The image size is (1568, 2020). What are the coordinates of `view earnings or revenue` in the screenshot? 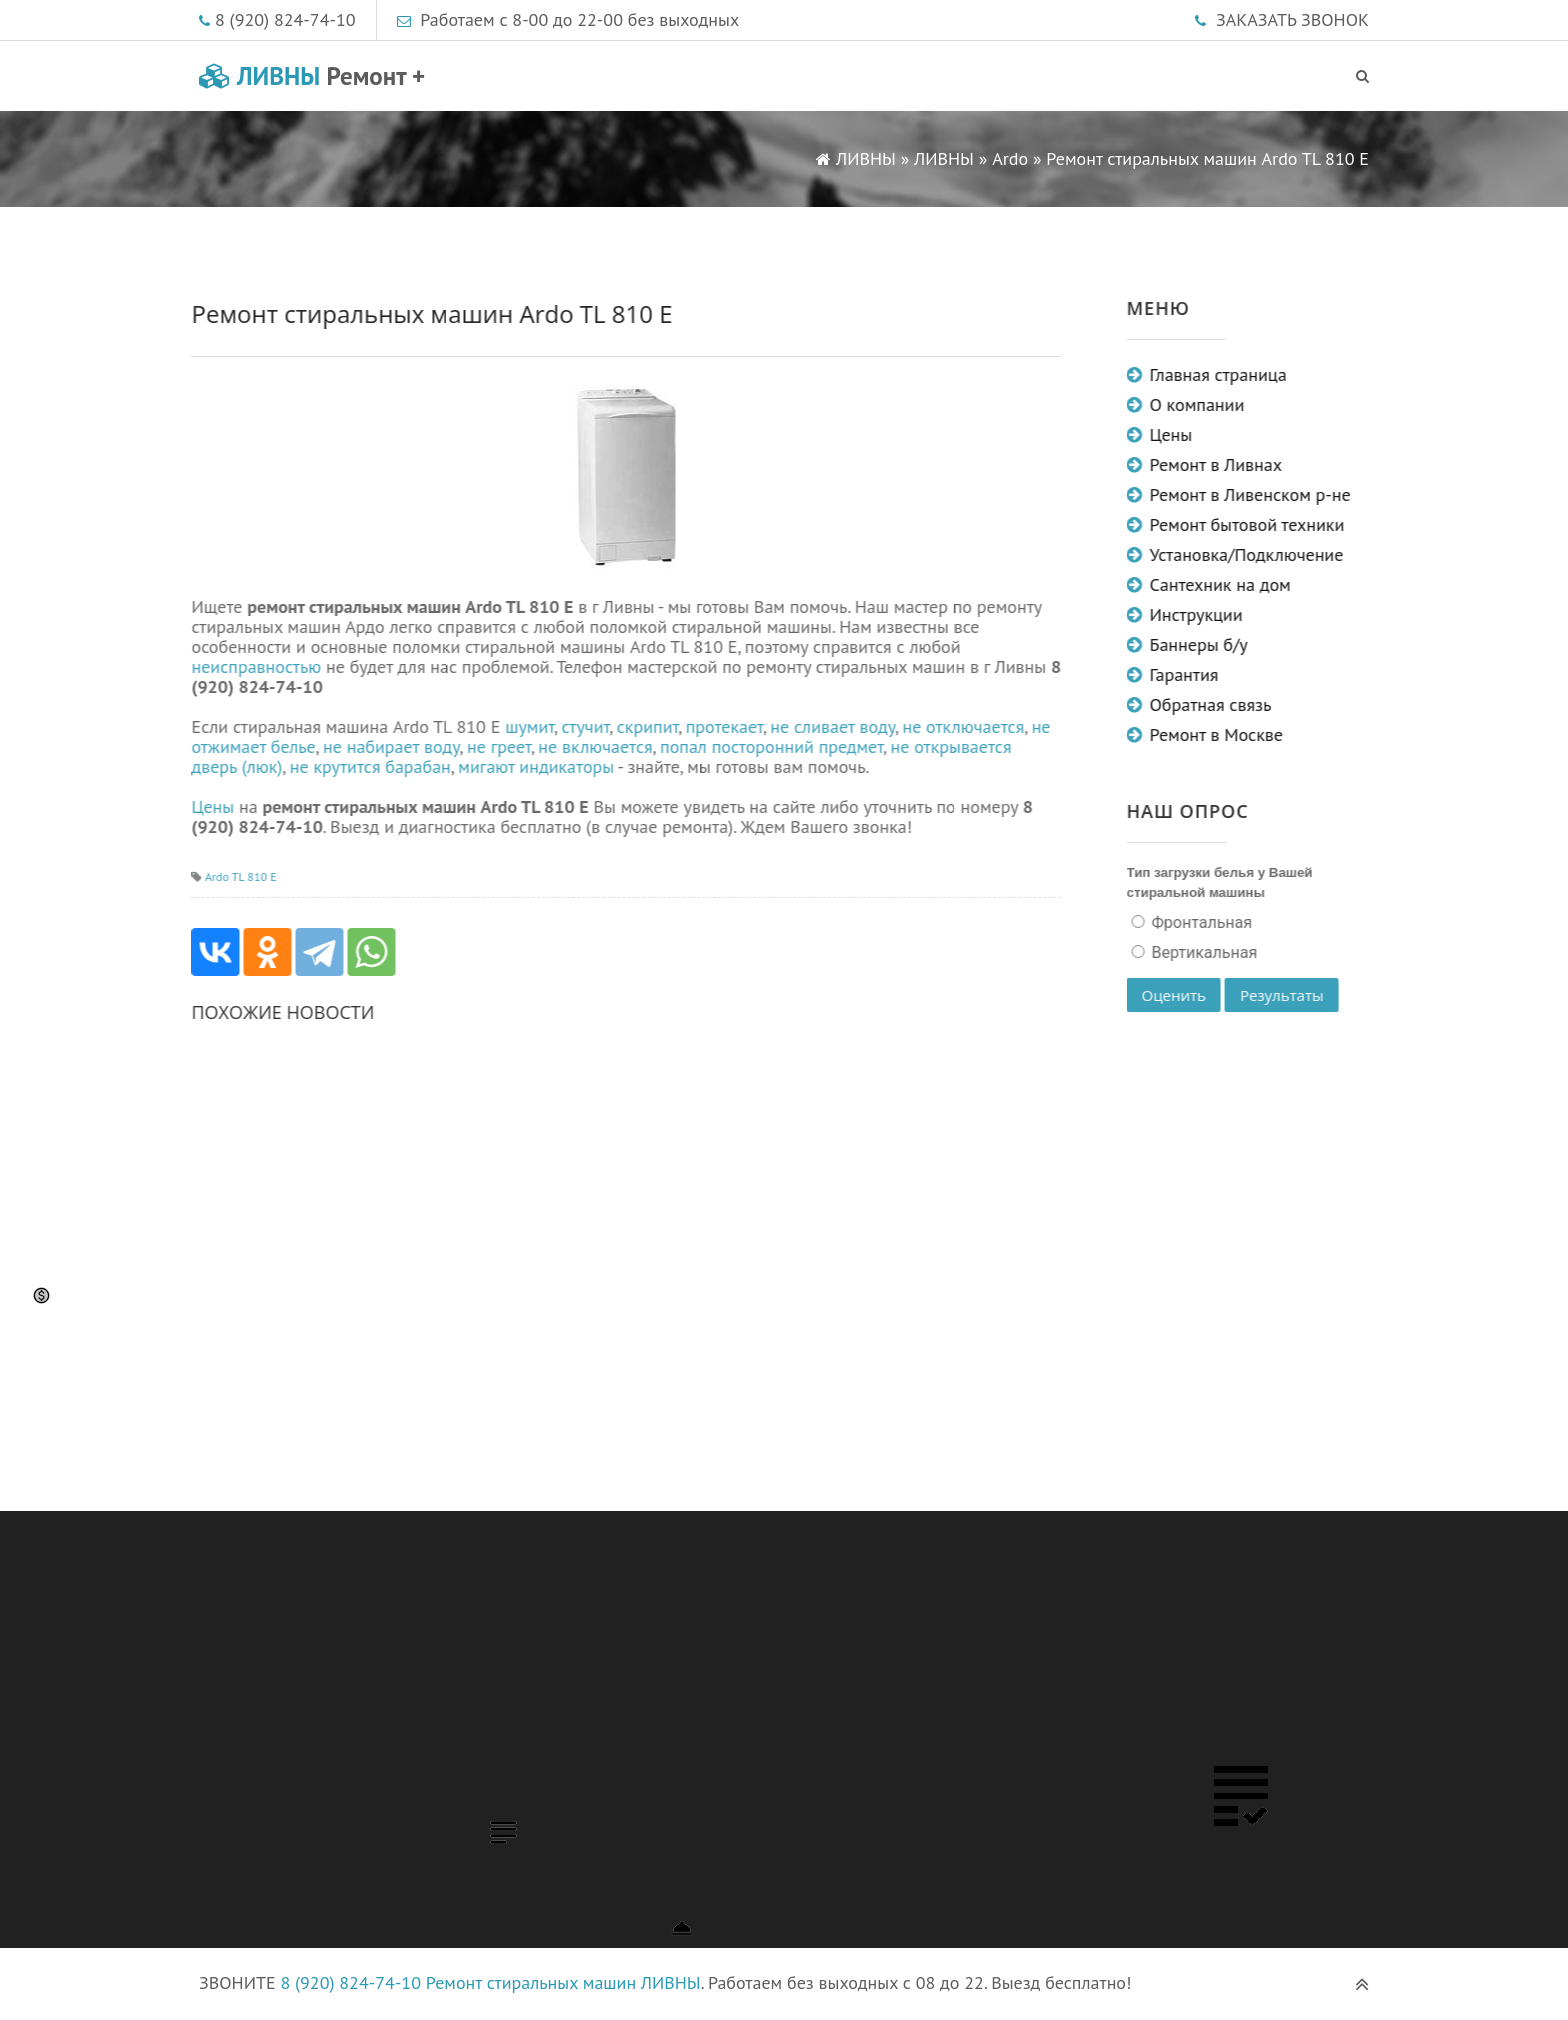 It's located at (41, 1295).